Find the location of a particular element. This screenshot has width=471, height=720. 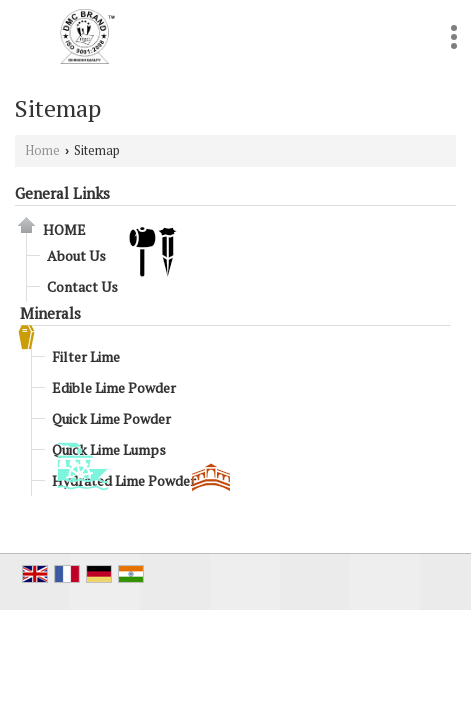

navigate to riverboat or steamship tours is located at coordinates (83, 468).